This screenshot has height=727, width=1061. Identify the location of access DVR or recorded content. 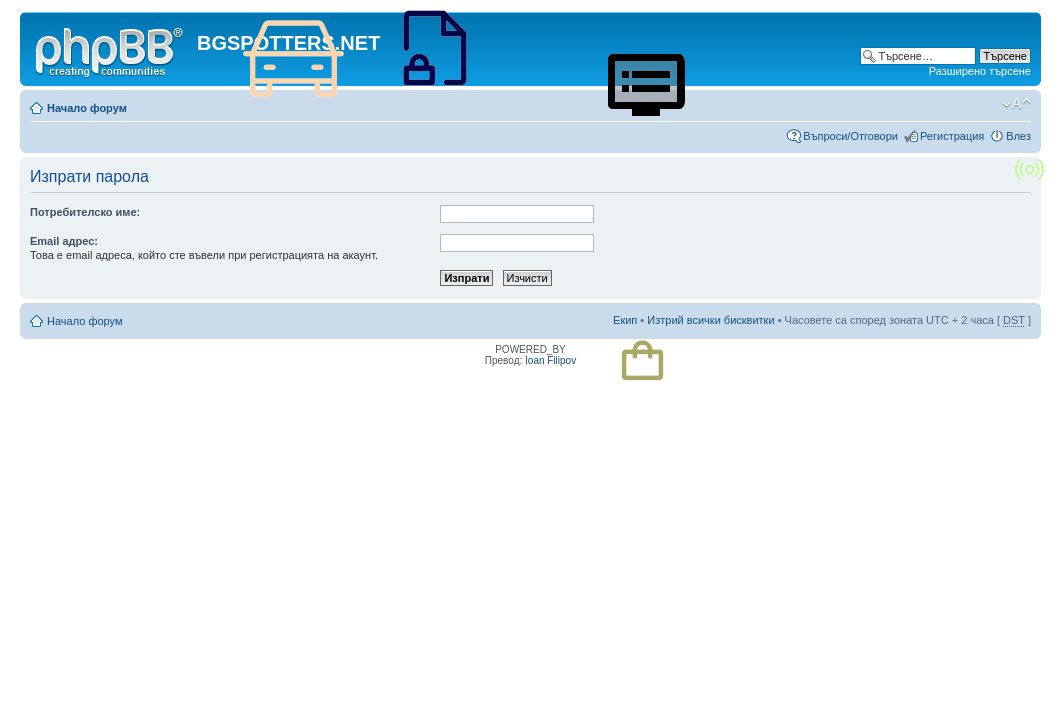
(646, 85).